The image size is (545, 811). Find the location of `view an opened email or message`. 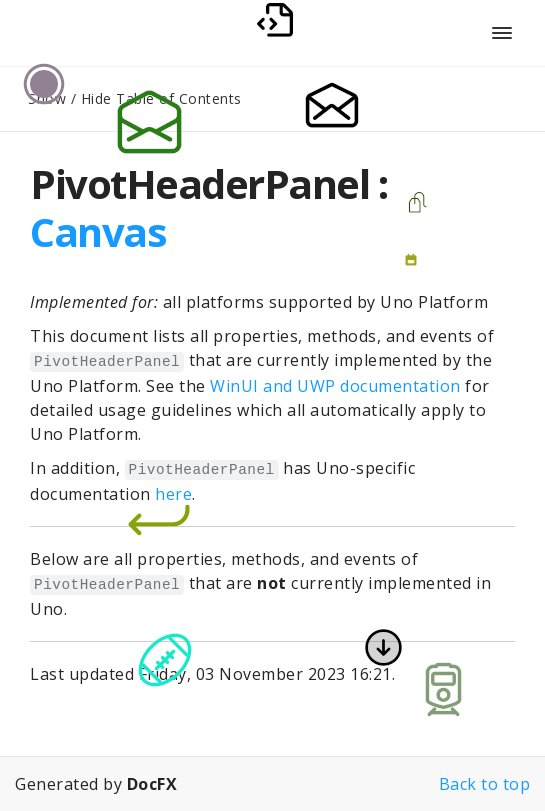

view an opened email or message is located at coordinates (149, 121).